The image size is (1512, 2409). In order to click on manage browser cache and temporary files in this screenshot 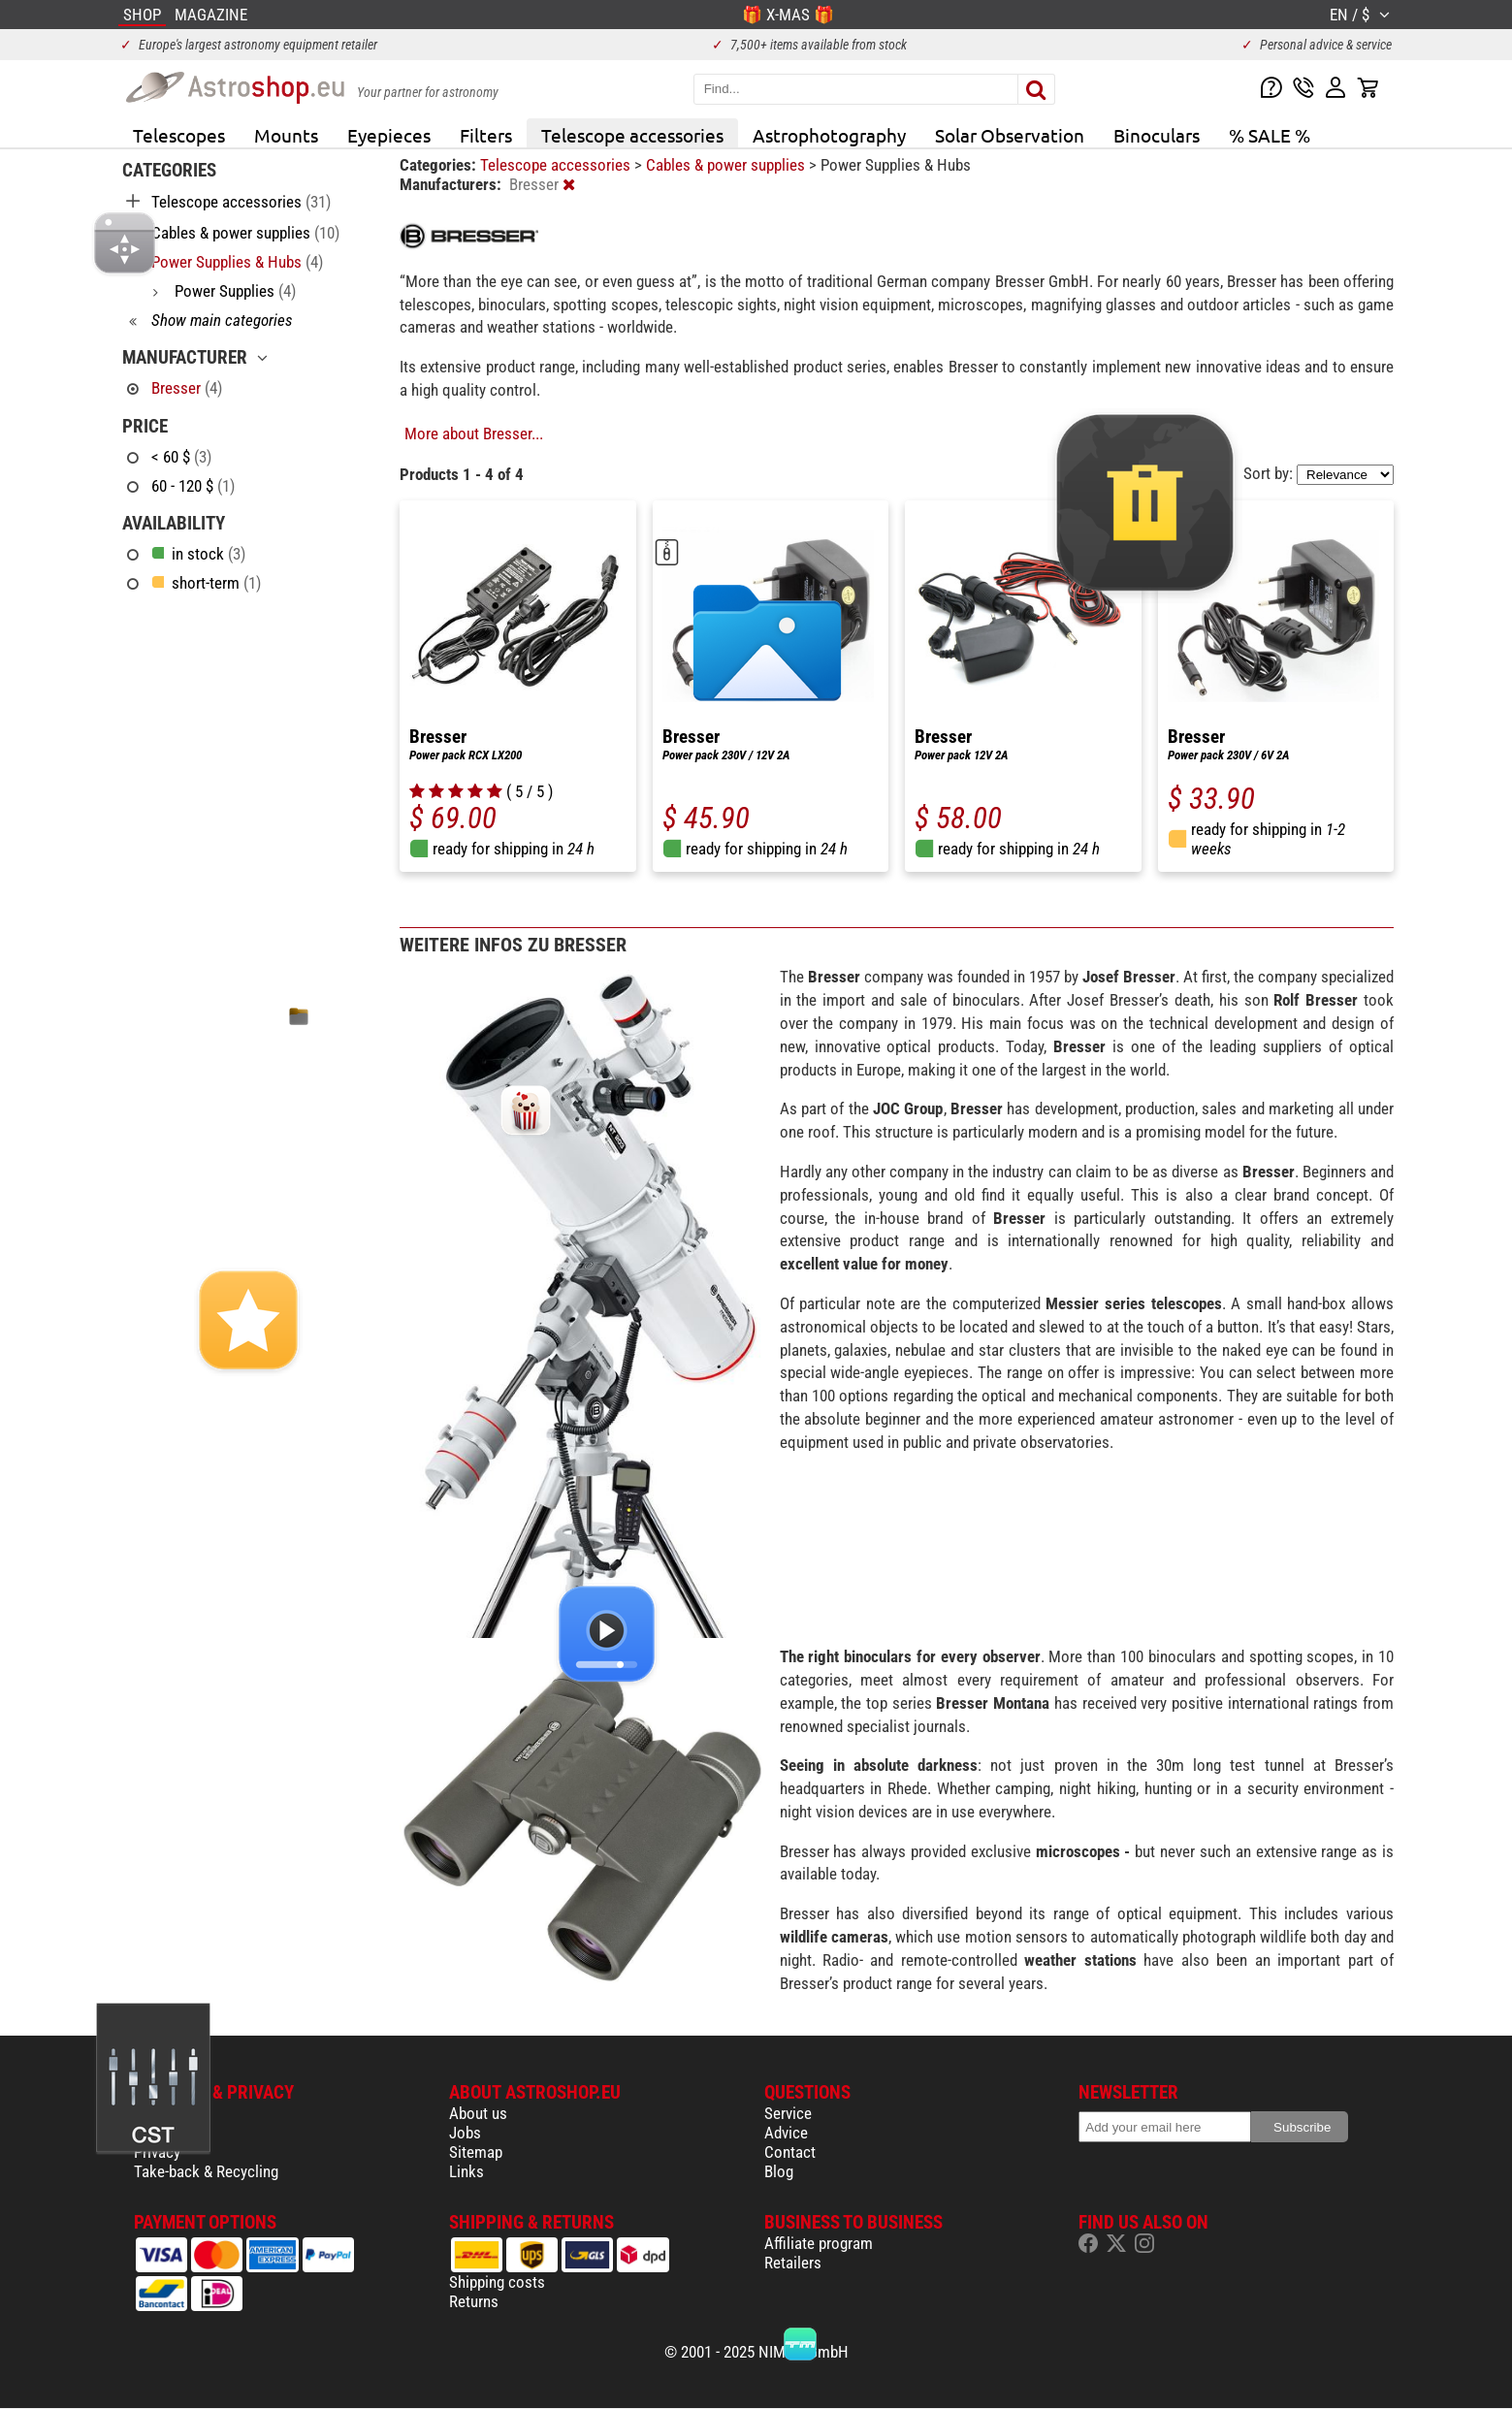, I will do `click(1144, 505)`.